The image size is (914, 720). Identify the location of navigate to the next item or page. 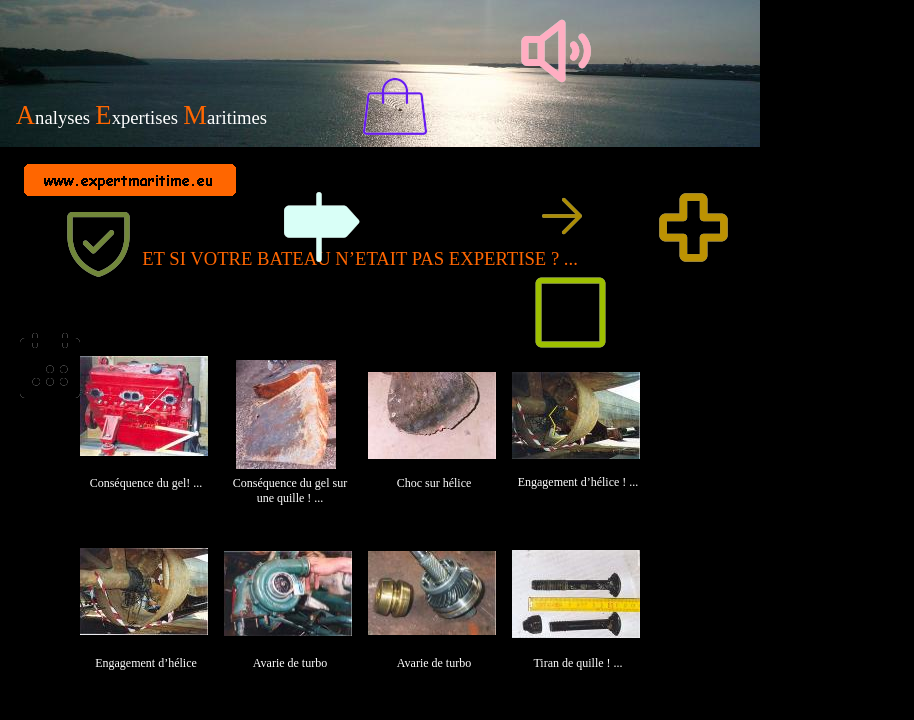
(562, 216).